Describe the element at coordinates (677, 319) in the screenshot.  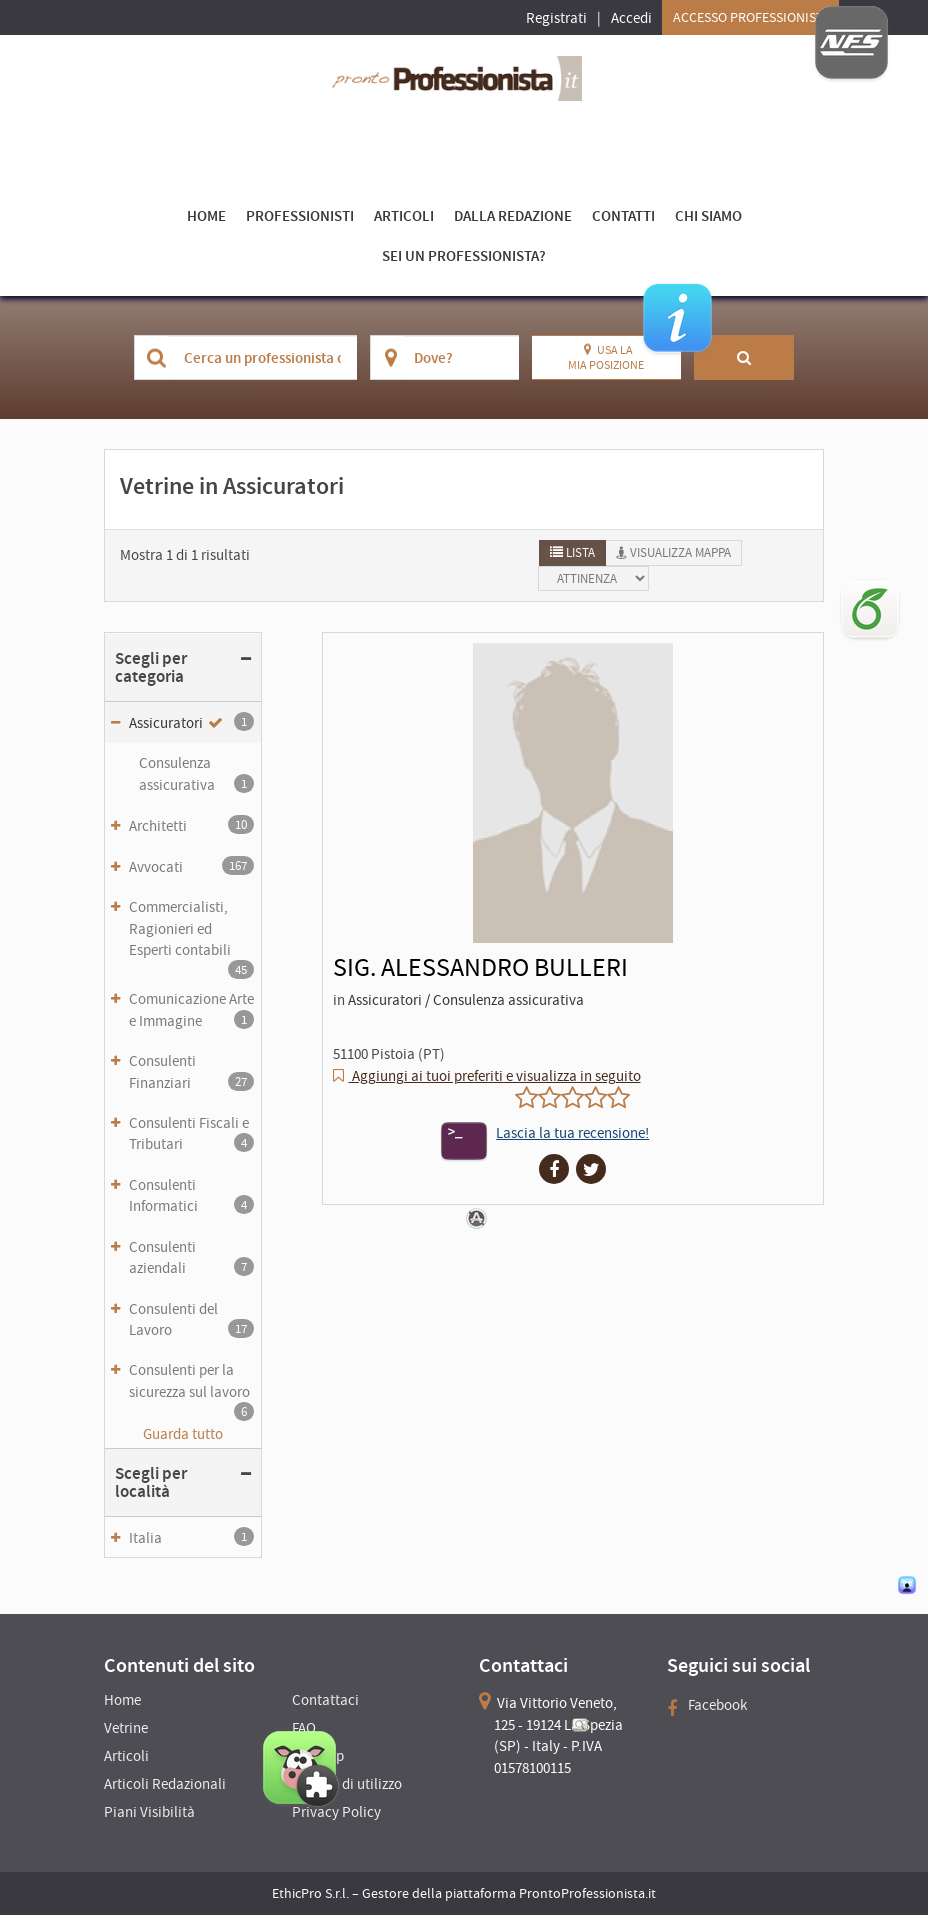
I see `view more information or details` at that location.